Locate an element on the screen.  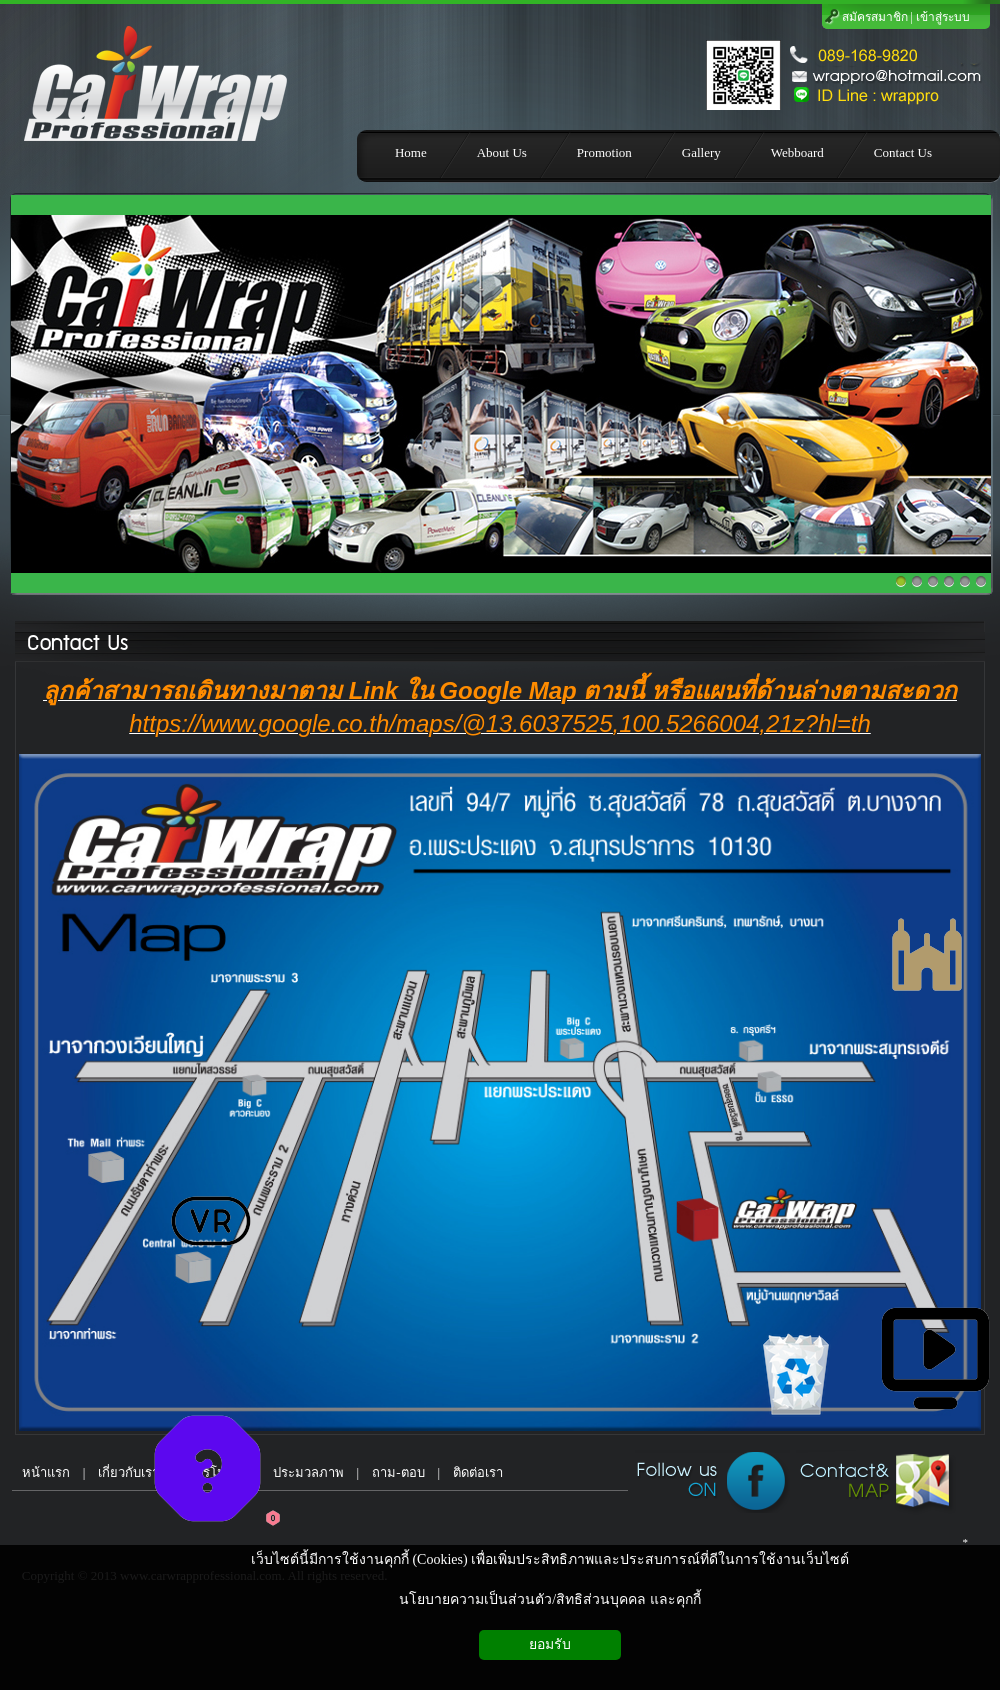
access help or support options is located at coordinates (207, 1468).